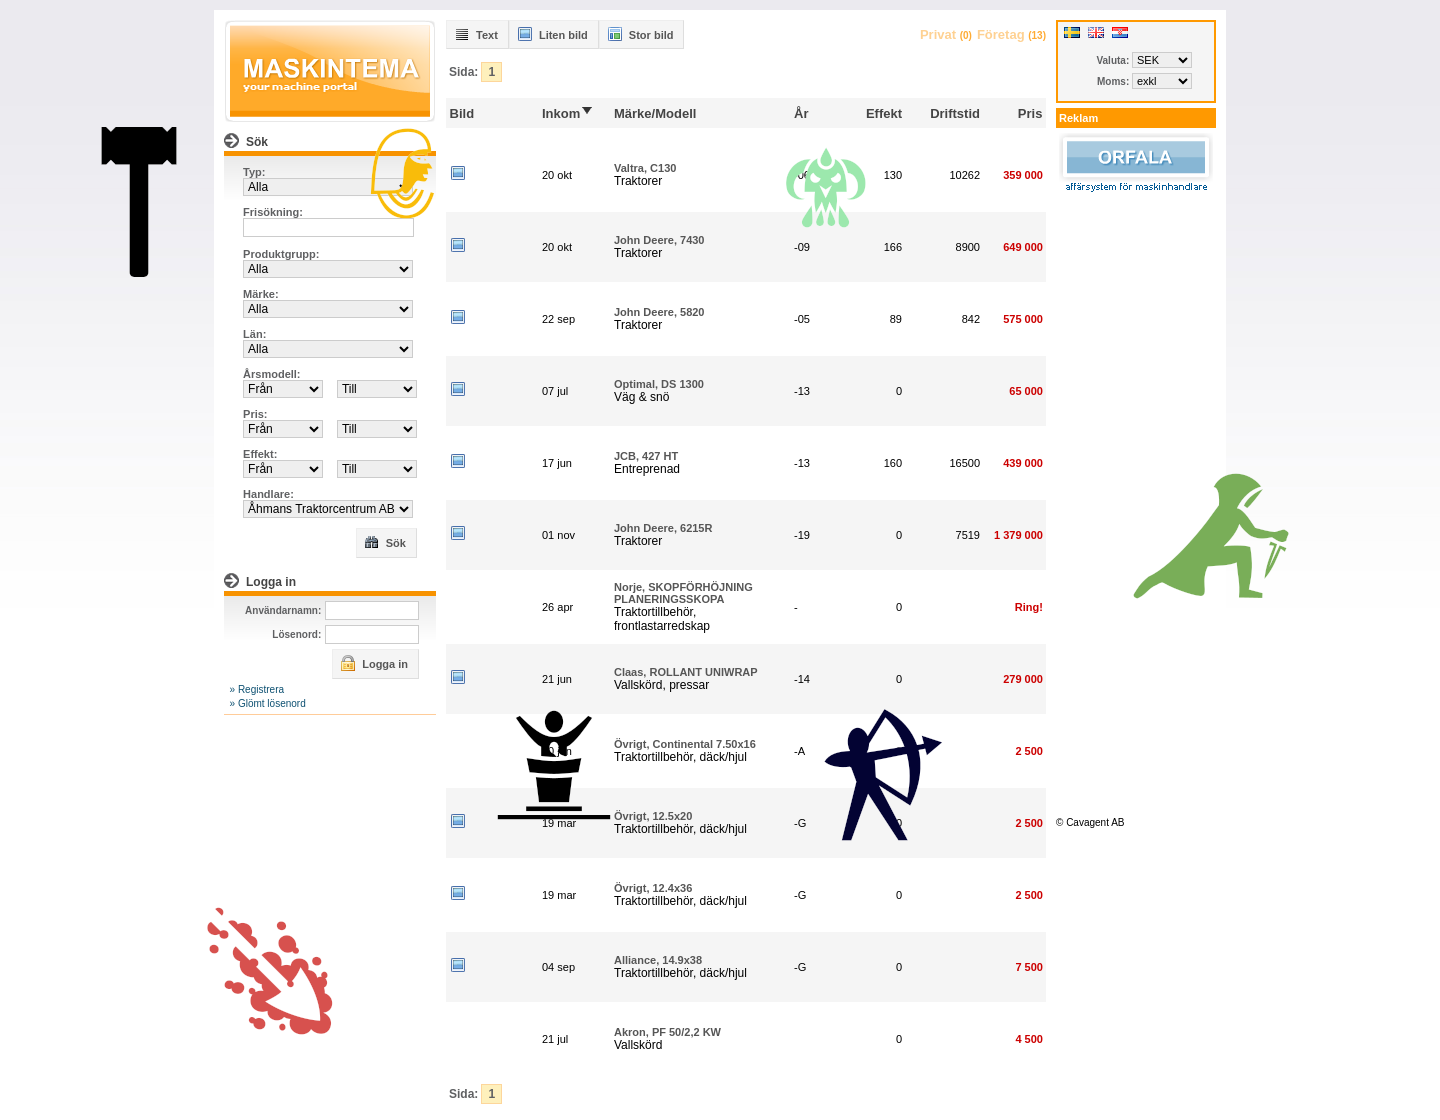 This screenshot has width=1440, height=1120. What do you see at coordinates (877, 775) in the screenshot?
I see `select archer class or character` at bounding box center [877, 775].